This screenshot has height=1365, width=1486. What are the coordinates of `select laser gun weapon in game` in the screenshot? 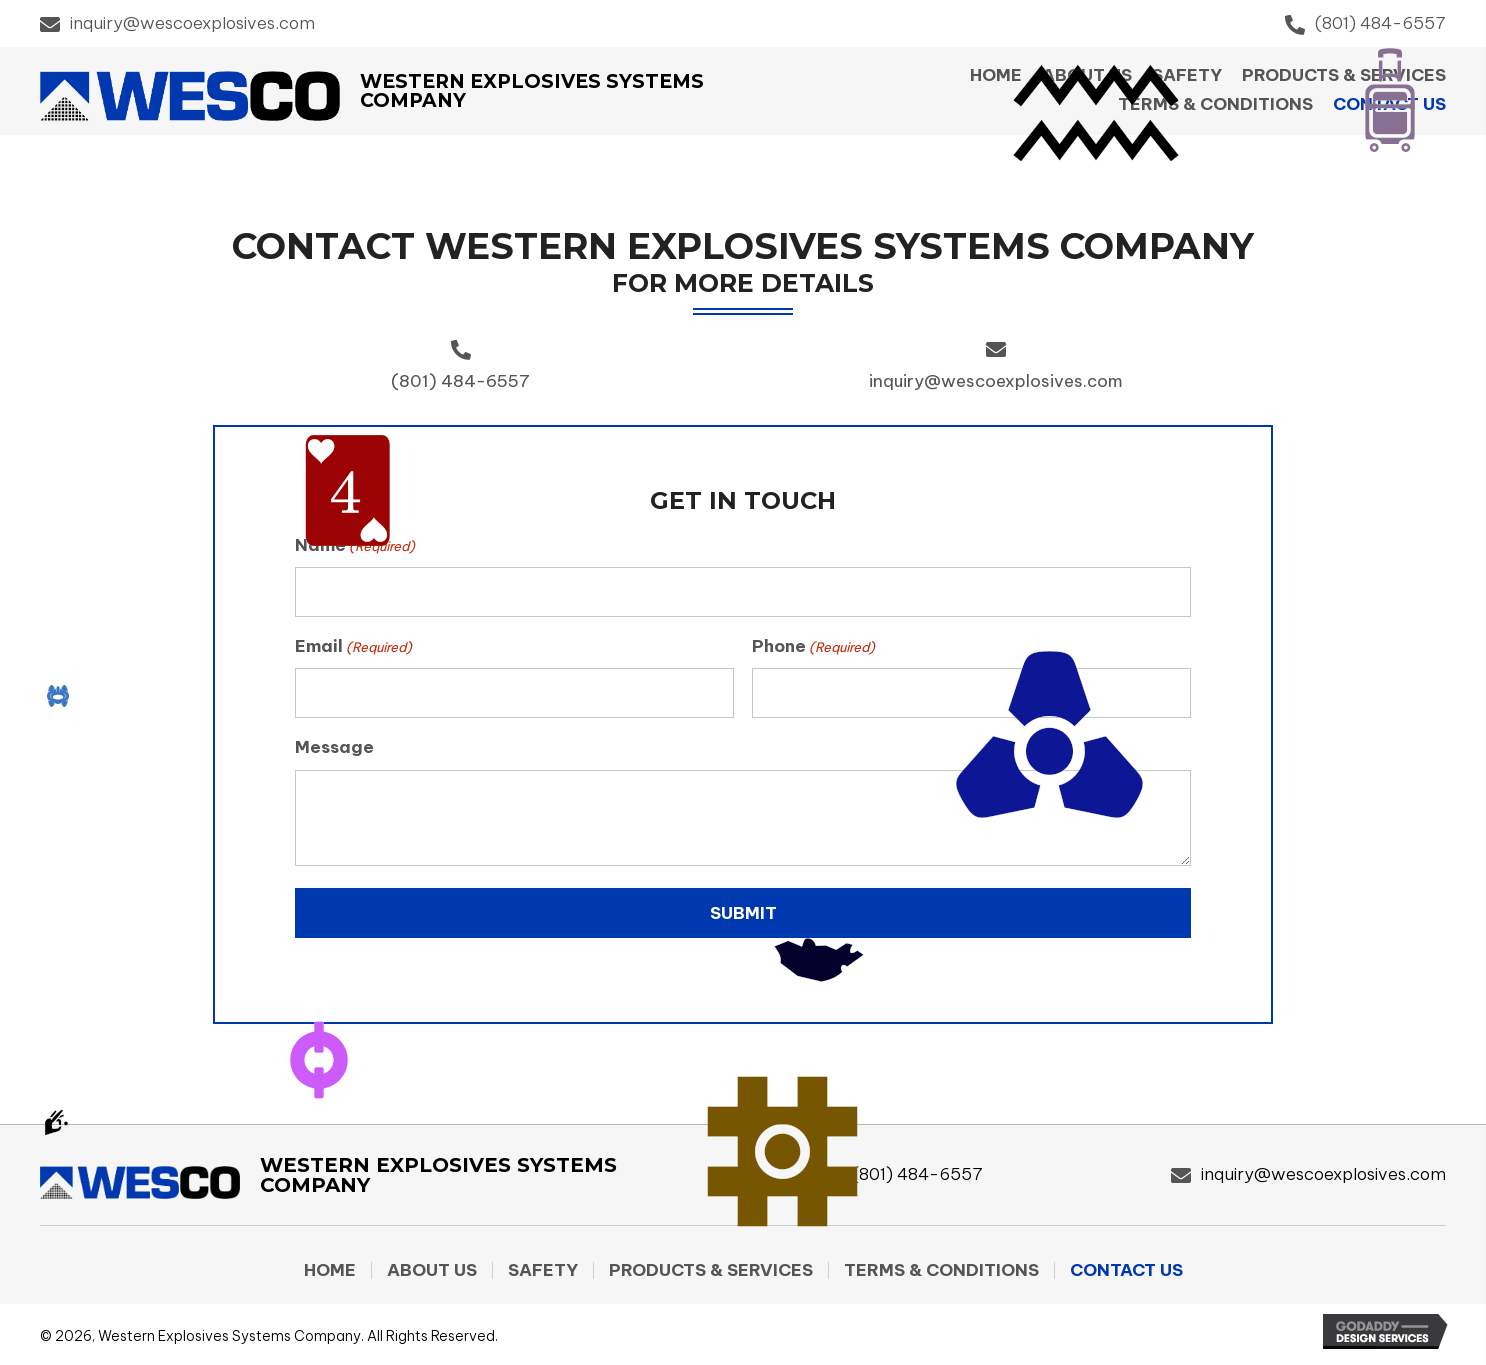 It's located at (319, 1060).